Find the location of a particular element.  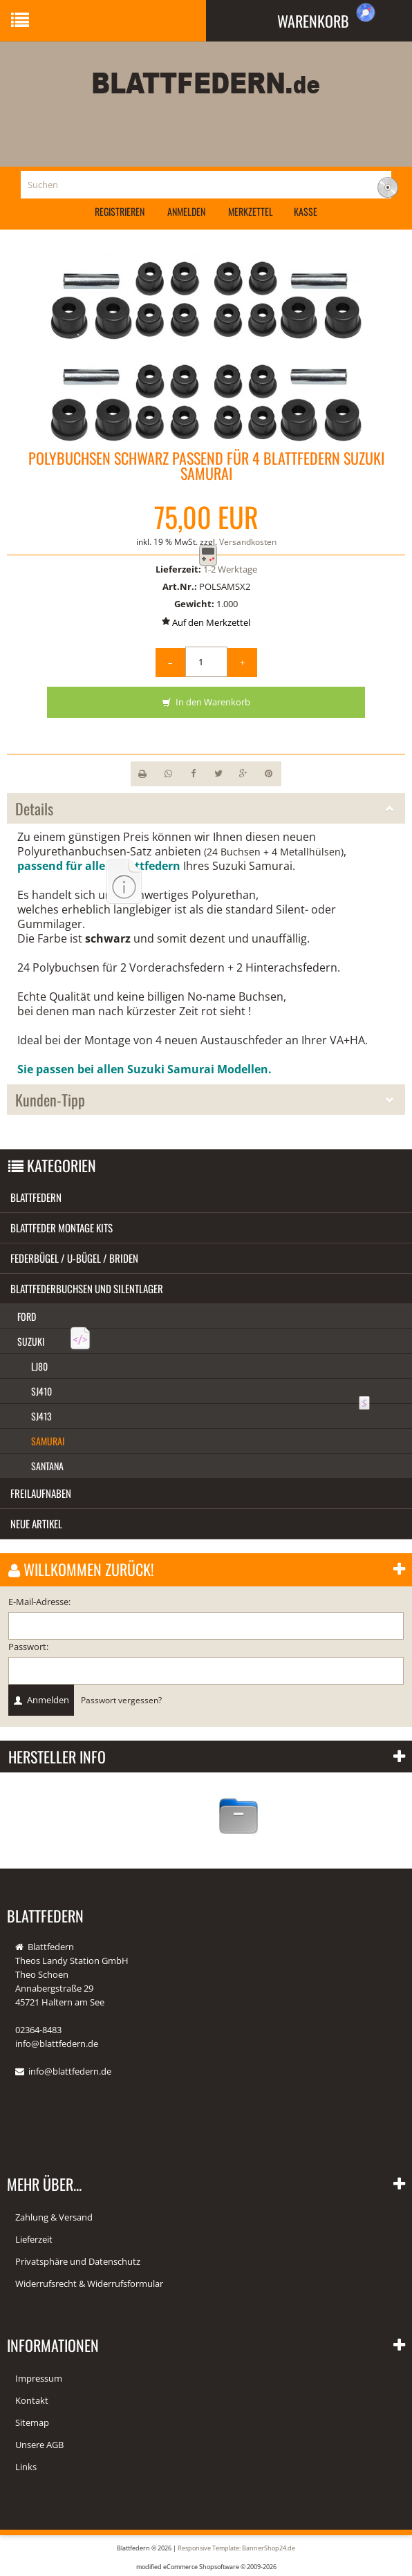

open web browser is located at coordinates (366, 12).